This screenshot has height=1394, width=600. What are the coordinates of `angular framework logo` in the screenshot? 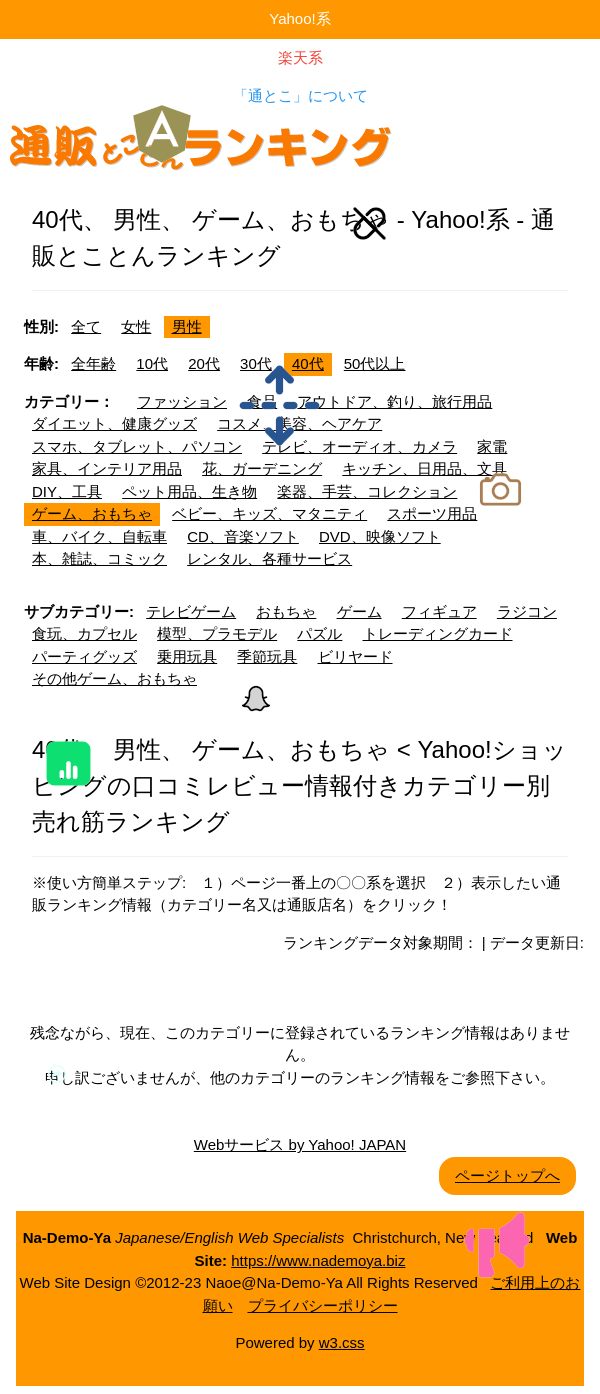 It's located at (162, 134).